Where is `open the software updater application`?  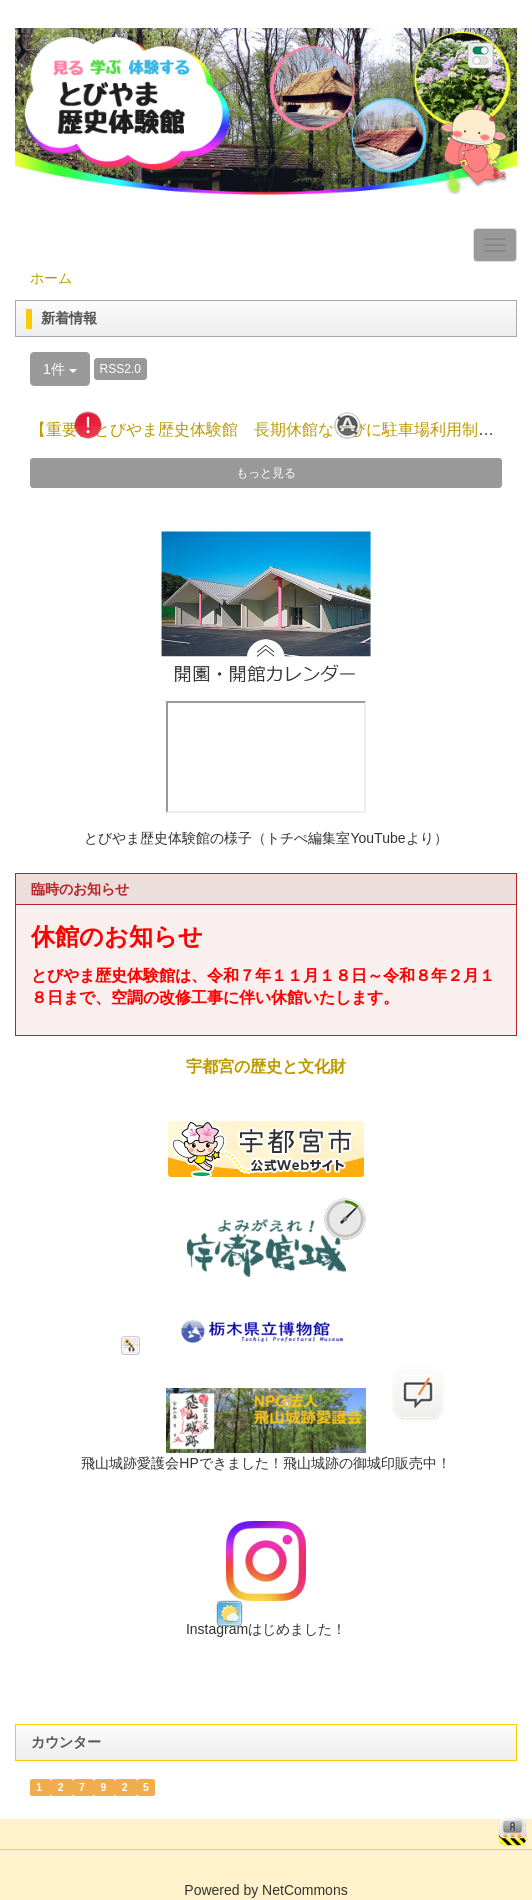
open the software updater application is located at coordinates (347, 425).